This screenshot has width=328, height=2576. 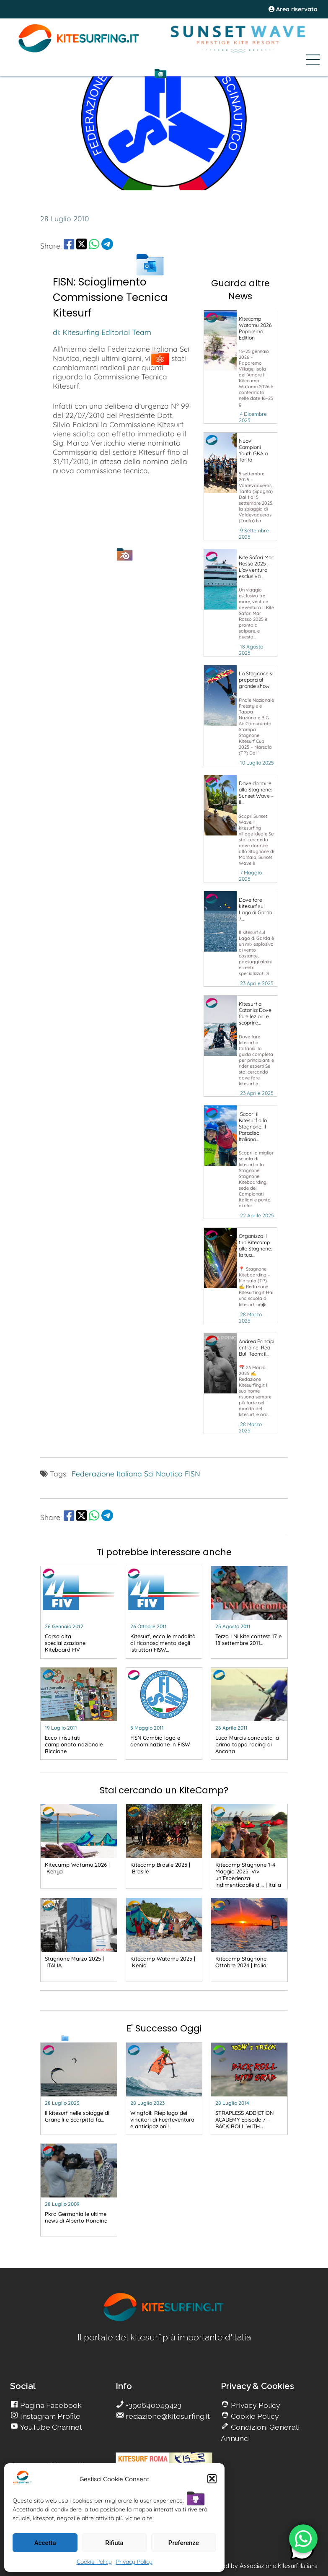 I want to click on open folder containing Blender project files, so click(x=124, y=555).